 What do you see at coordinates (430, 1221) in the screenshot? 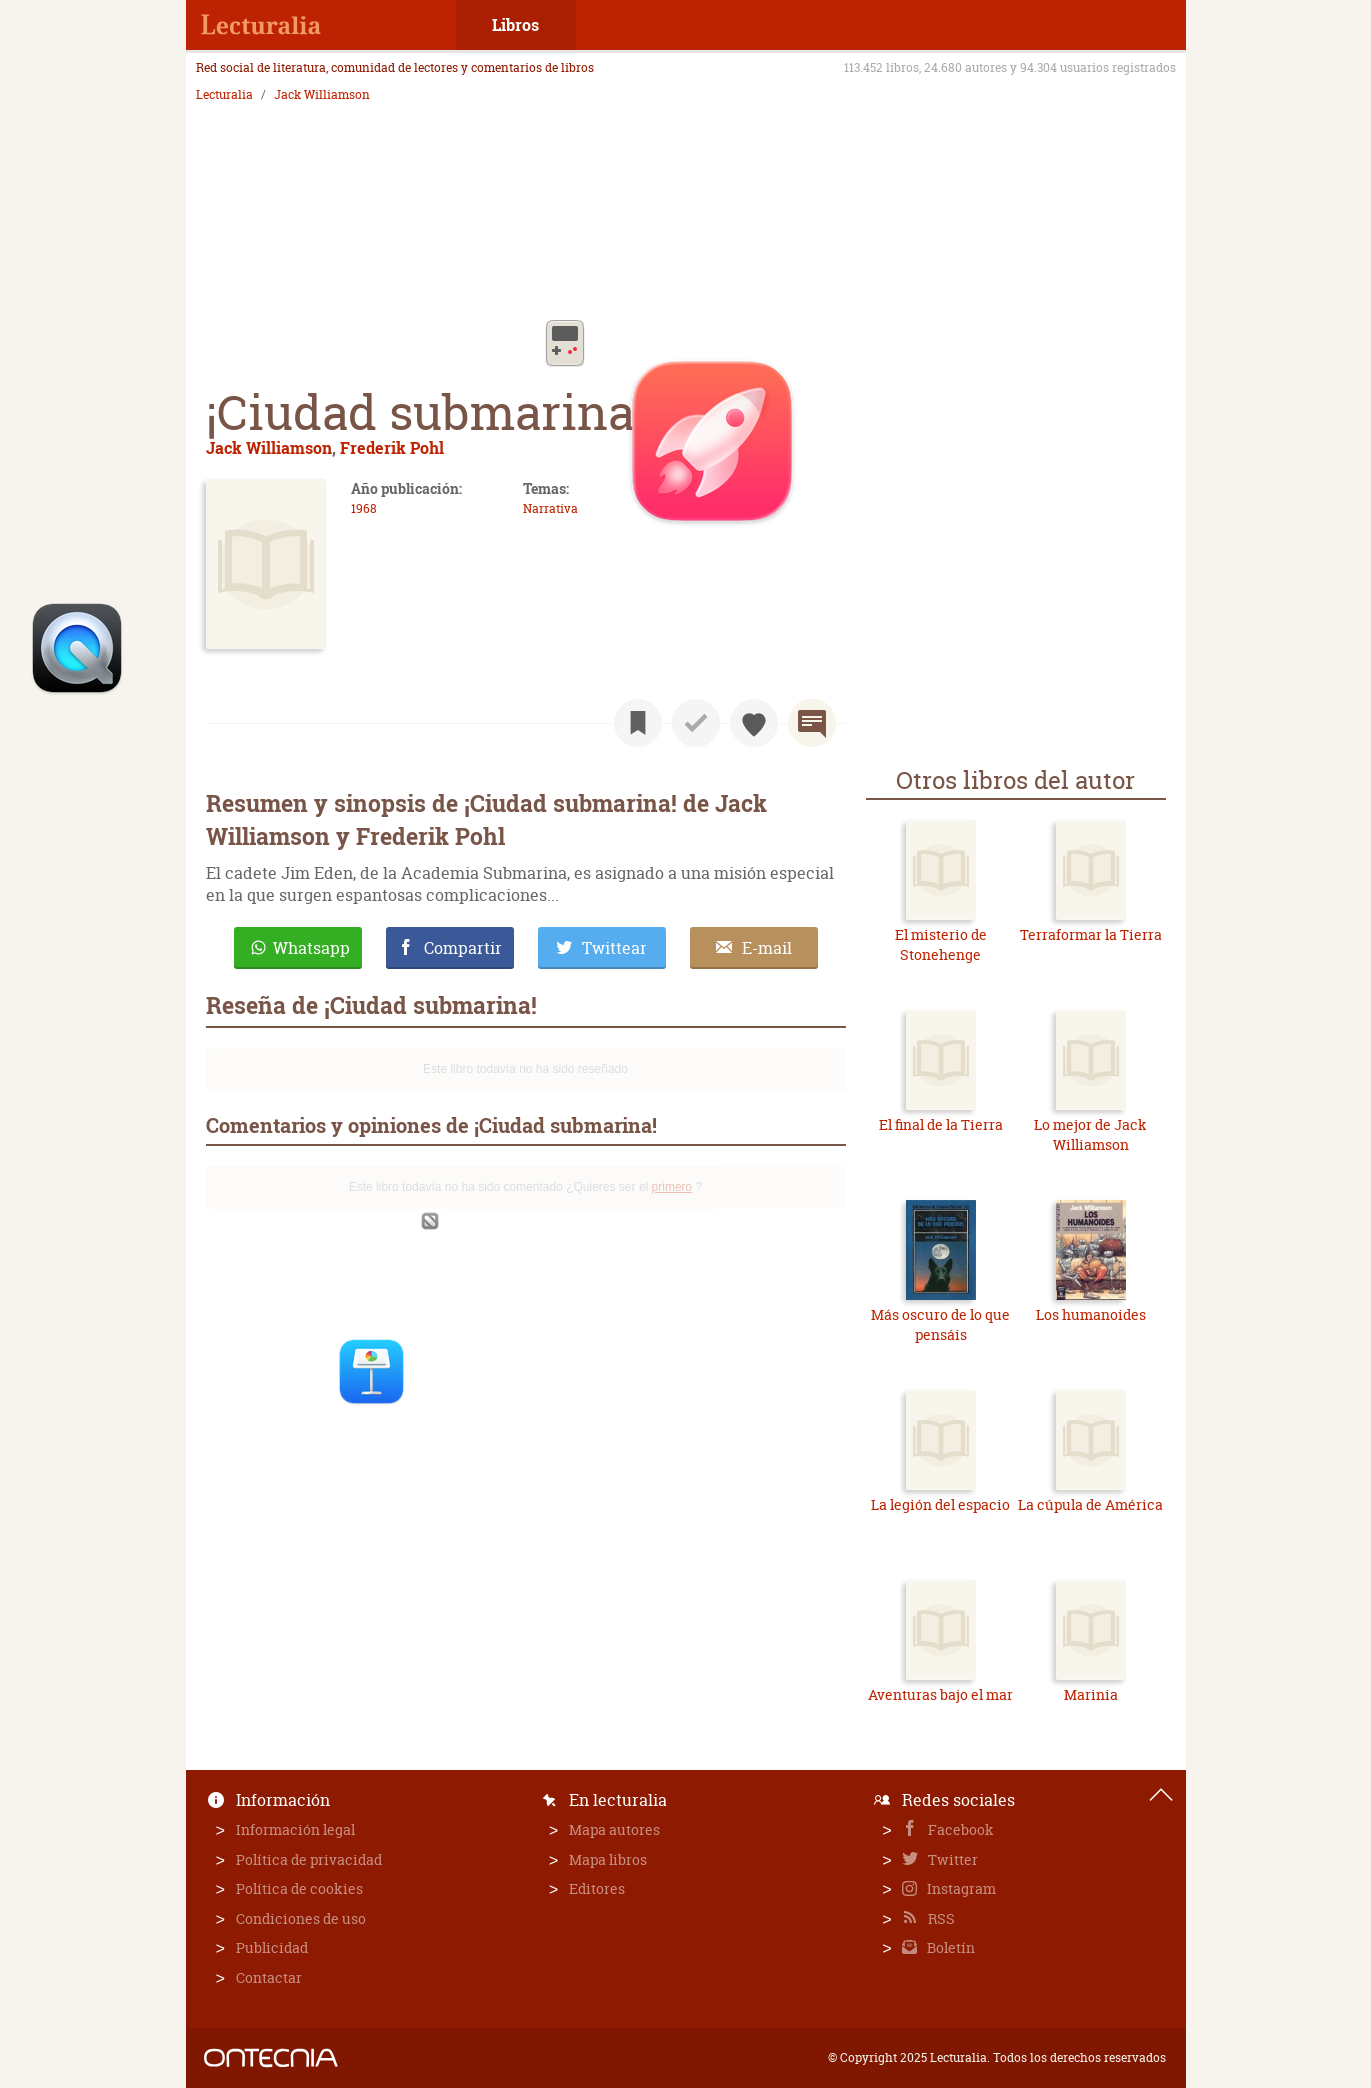
I see `open the apple news app` at bounding box center [430, 1221].